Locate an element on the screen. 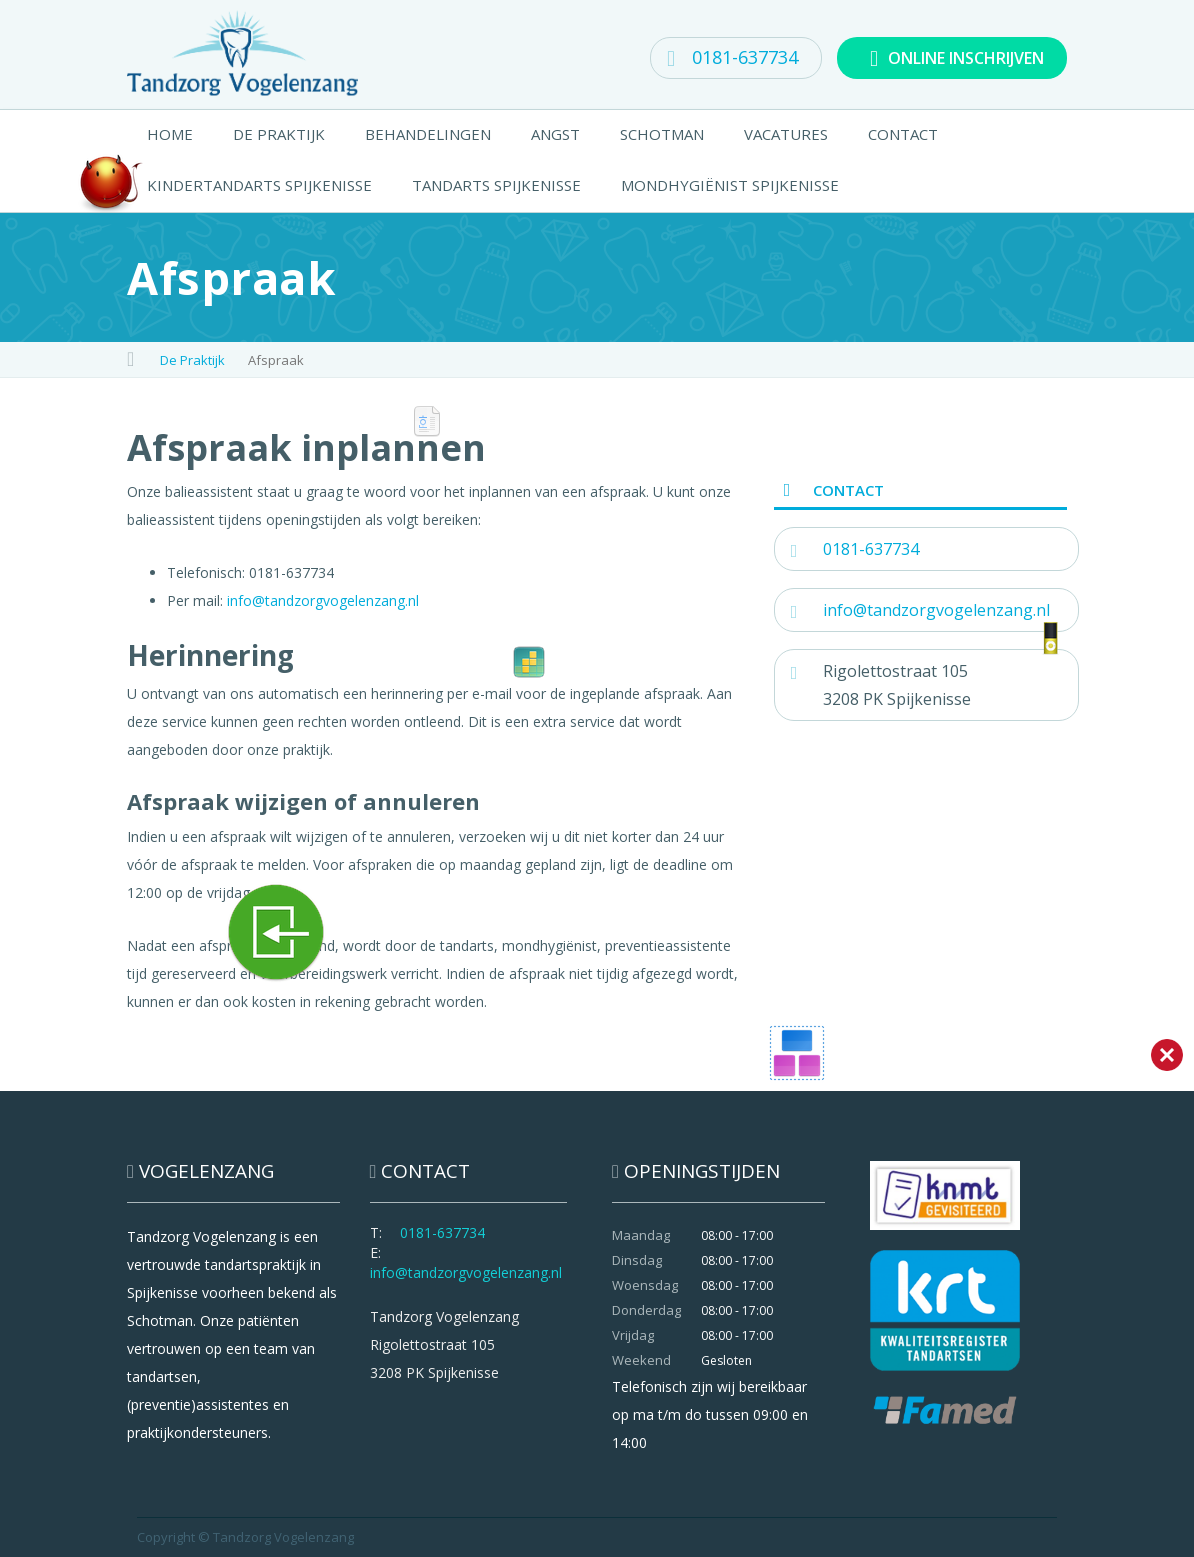  cancel or stop the current action is located at coordinates (1167, 1055).